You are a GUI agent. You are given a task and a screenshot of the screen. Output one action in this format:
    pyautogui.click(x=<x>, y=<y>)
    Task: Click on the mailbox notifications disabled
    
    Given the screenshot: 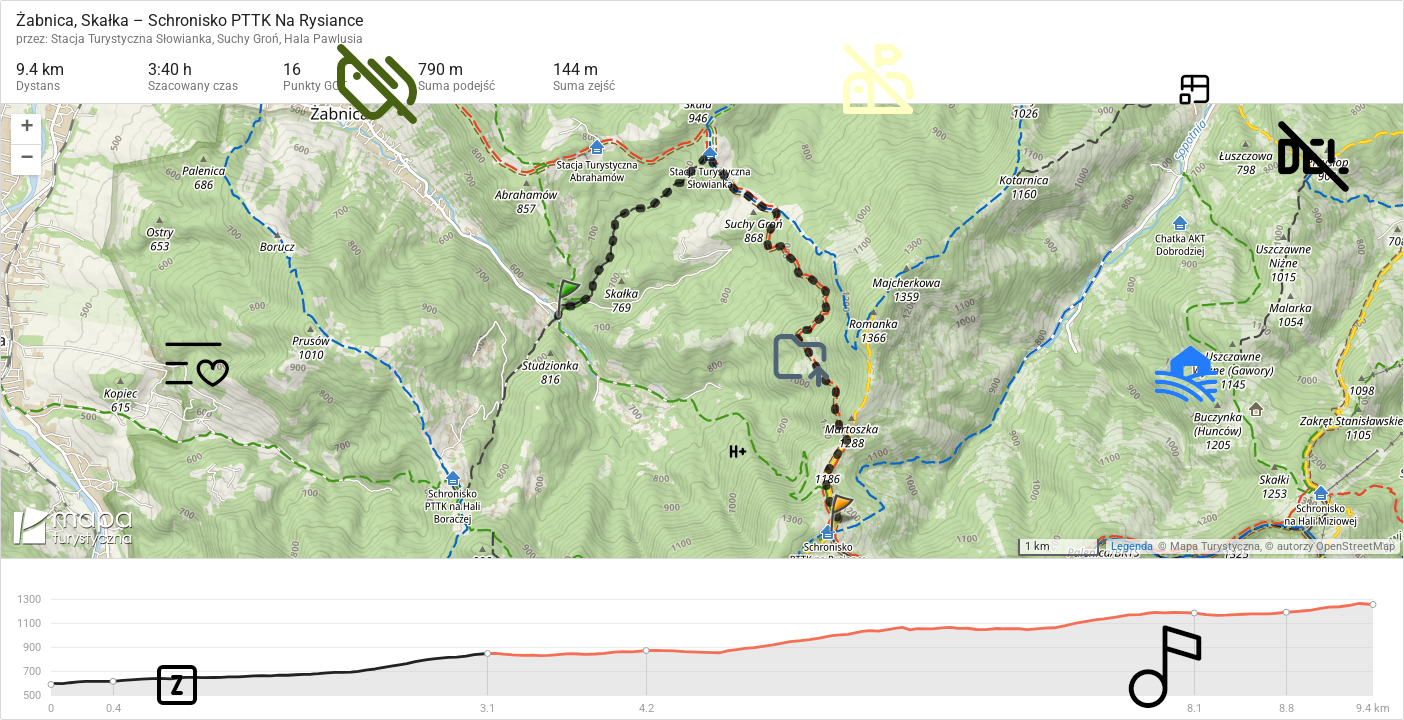 What is the action you would take?
    pyautogui.click(x=878, y=79)
    